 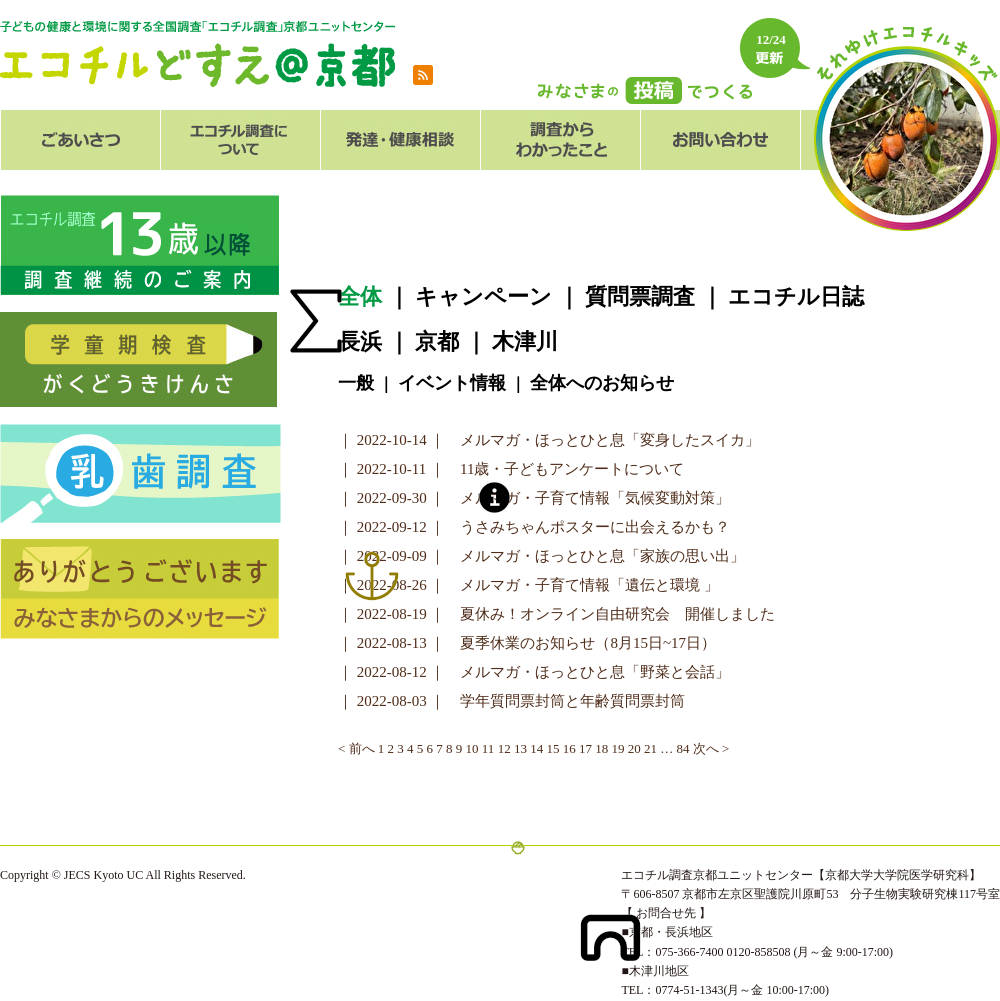 What do you see at coordinates (494, 497) in the screenshot?
I see `view more information or details` at bounding box center [494, 497].